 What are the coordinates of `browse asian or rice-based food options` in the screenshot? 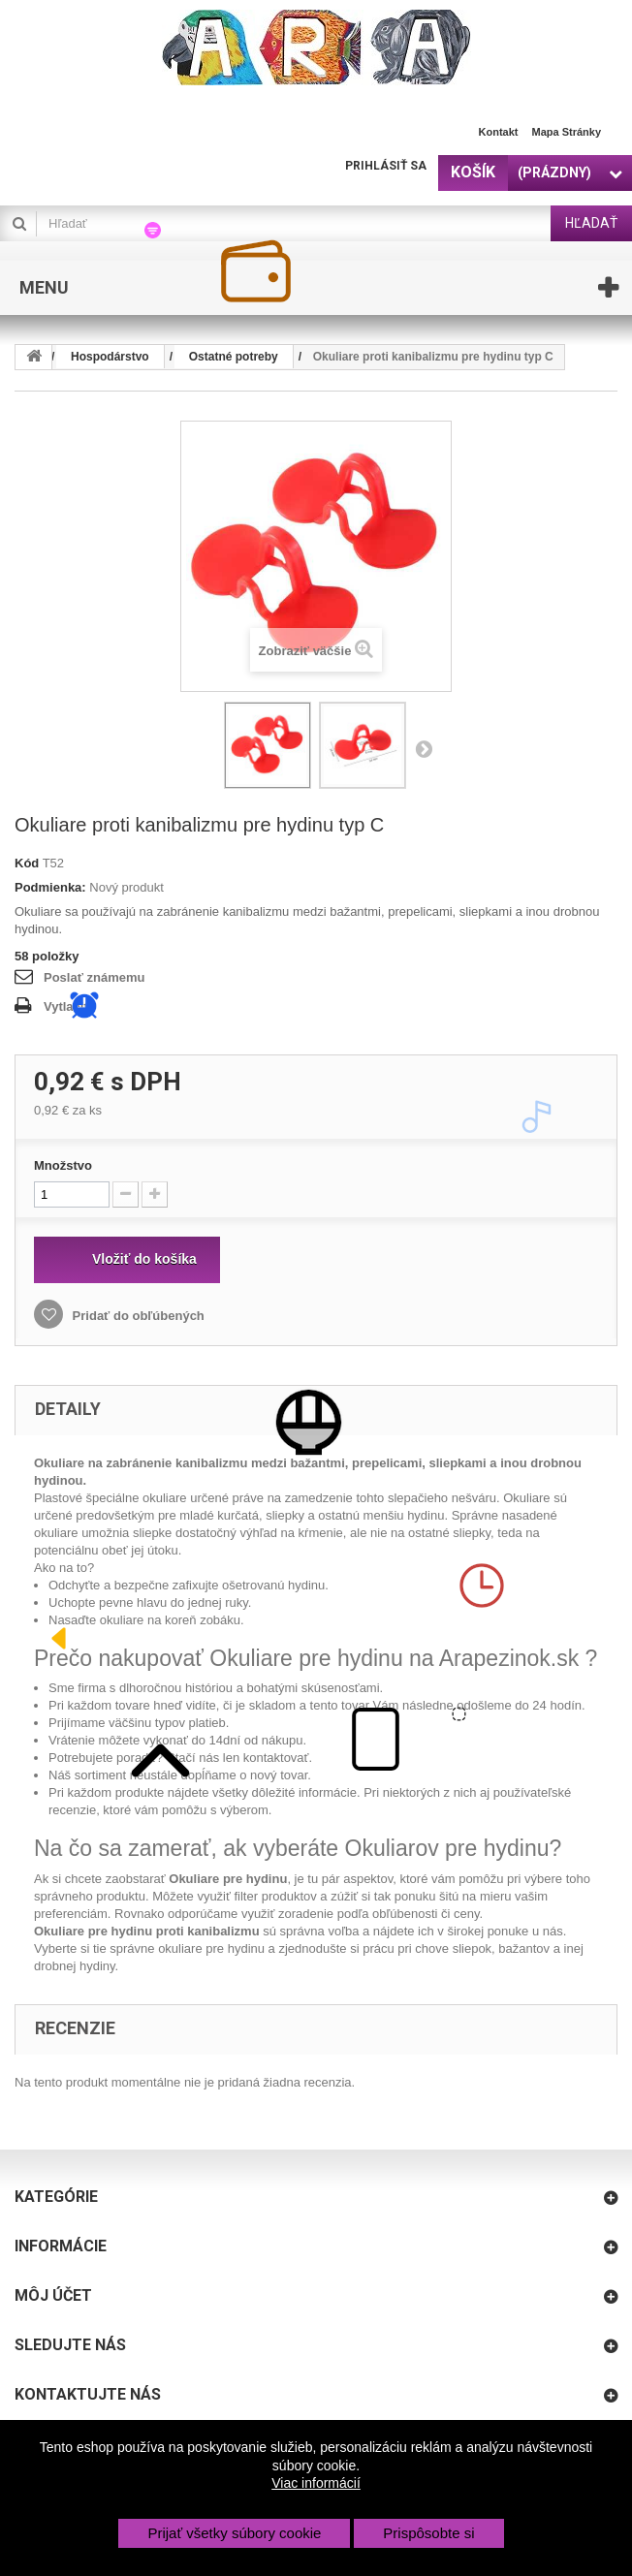 It's located at (308, 1422).